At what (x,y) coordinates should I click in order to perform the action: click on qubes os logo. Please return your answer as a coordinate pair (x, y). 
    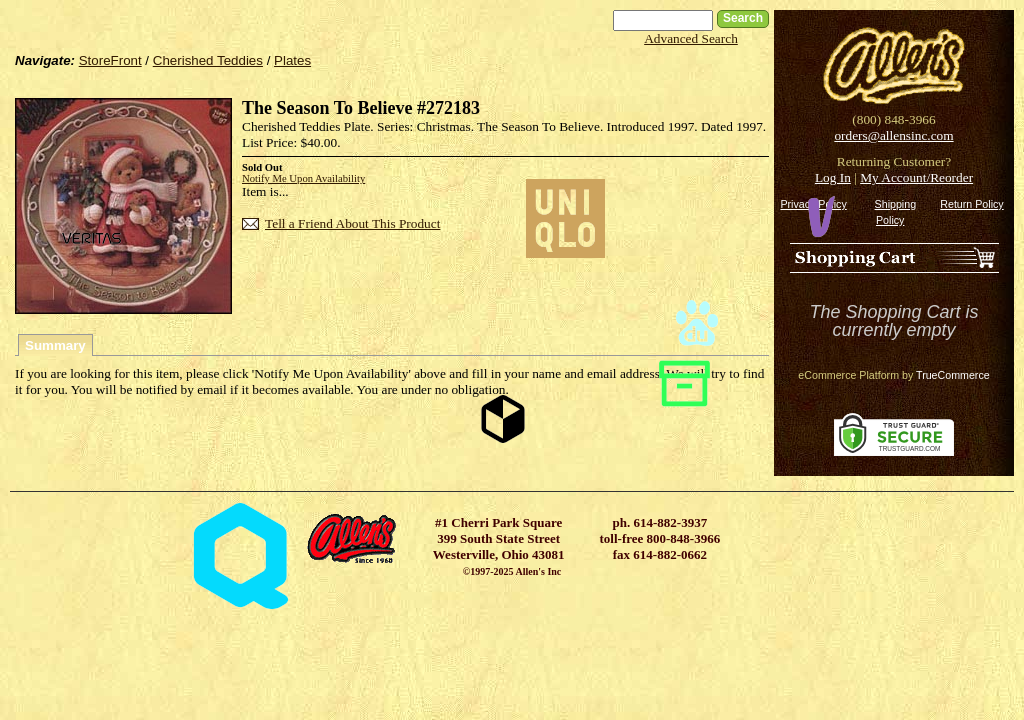
    Looking at the image, I should click on (241, 556).